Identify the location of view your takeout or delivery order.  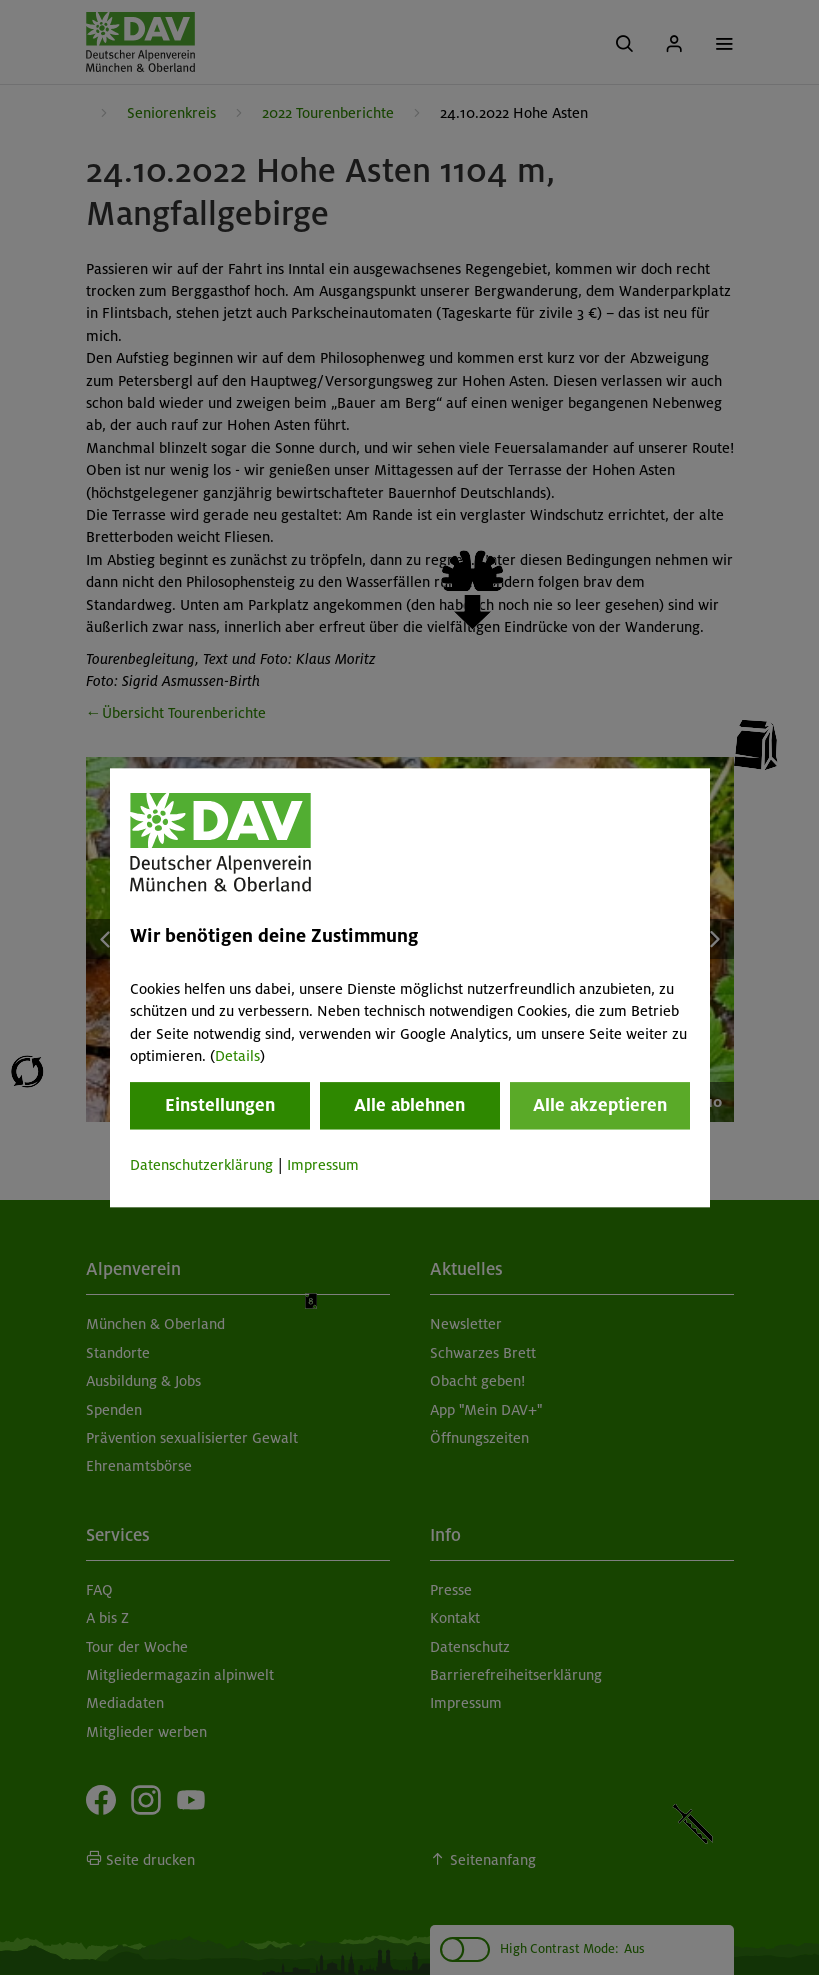
(757, 740).